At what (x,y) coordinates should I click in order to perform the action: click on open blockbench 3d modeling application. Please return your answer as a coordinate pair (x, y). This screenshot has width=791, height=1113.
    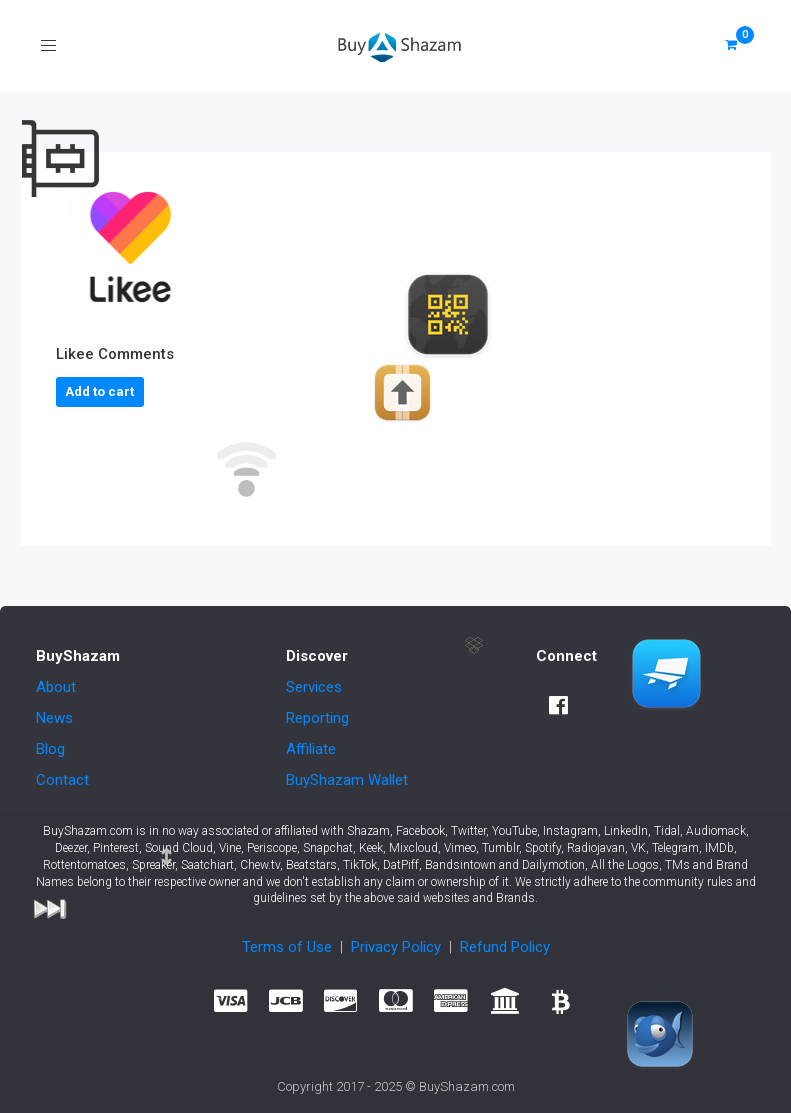
    Looking at the image, I should click on (666, 673).